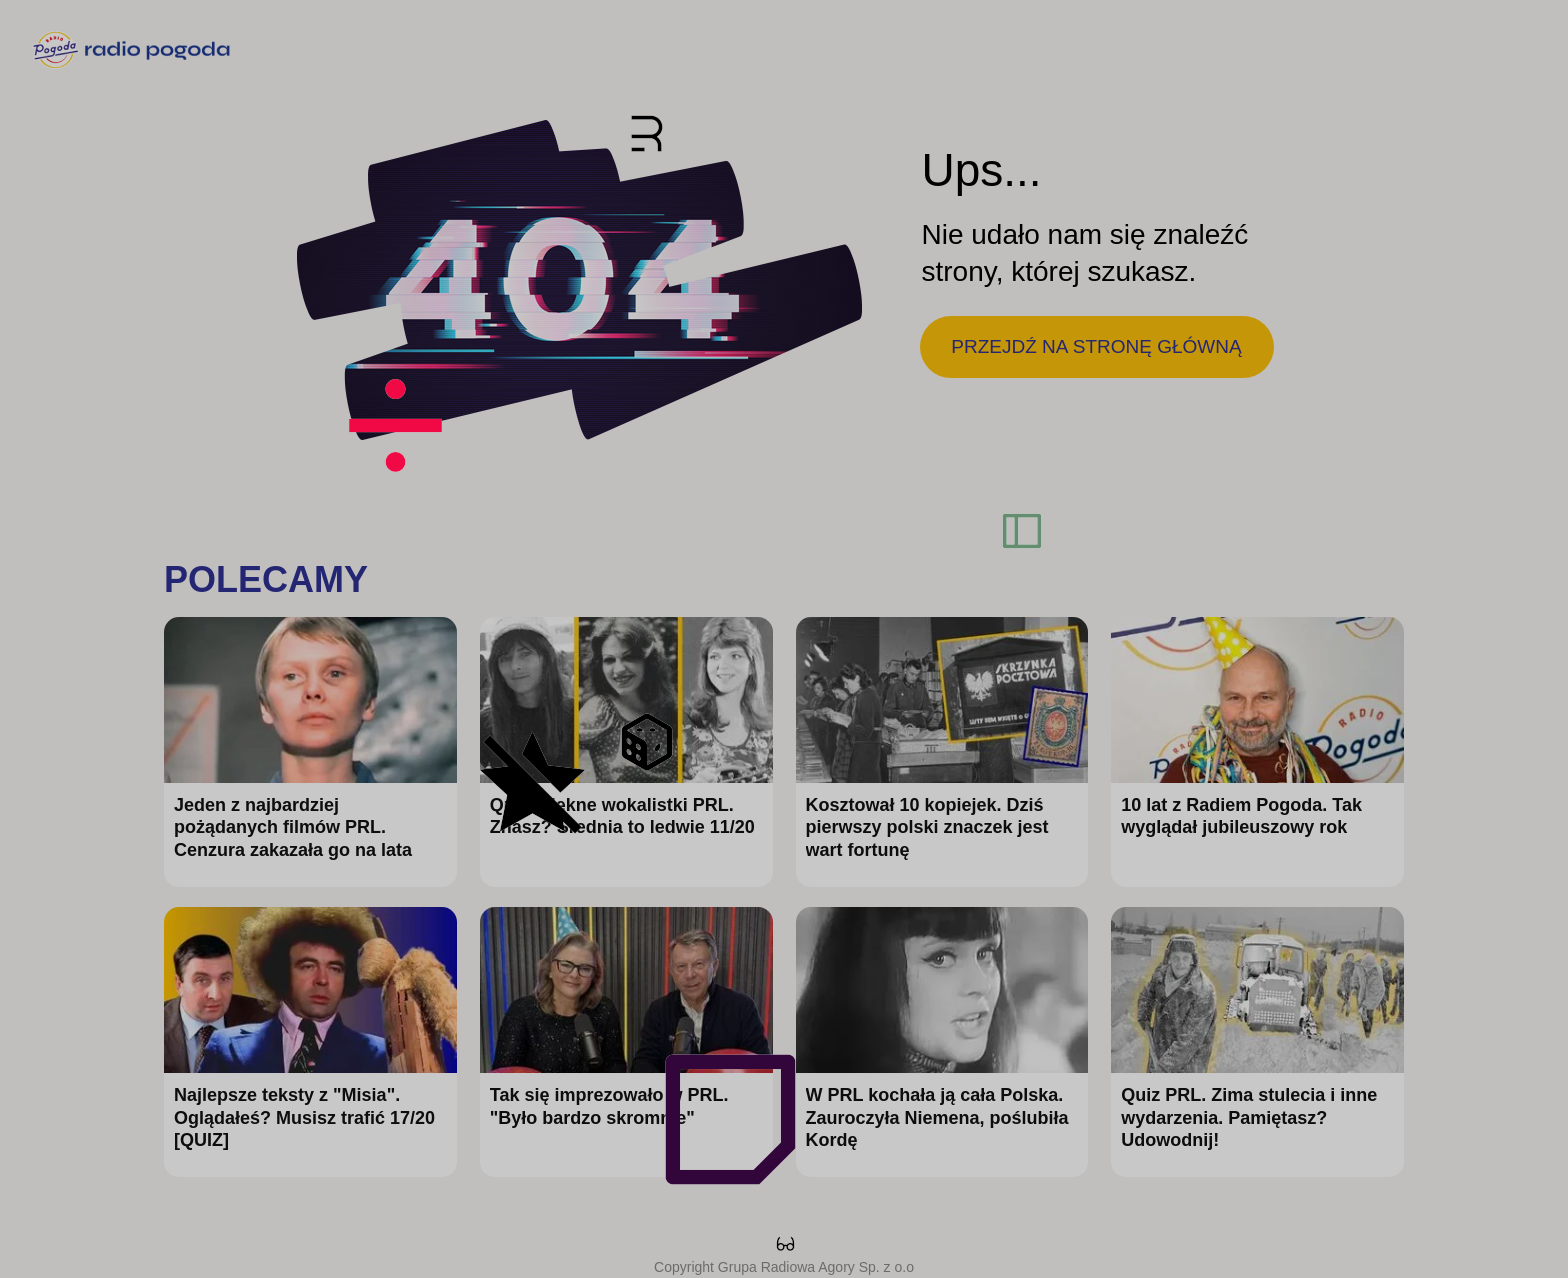  I want to click on toggle the sidebar panel, so click(1022, 531).